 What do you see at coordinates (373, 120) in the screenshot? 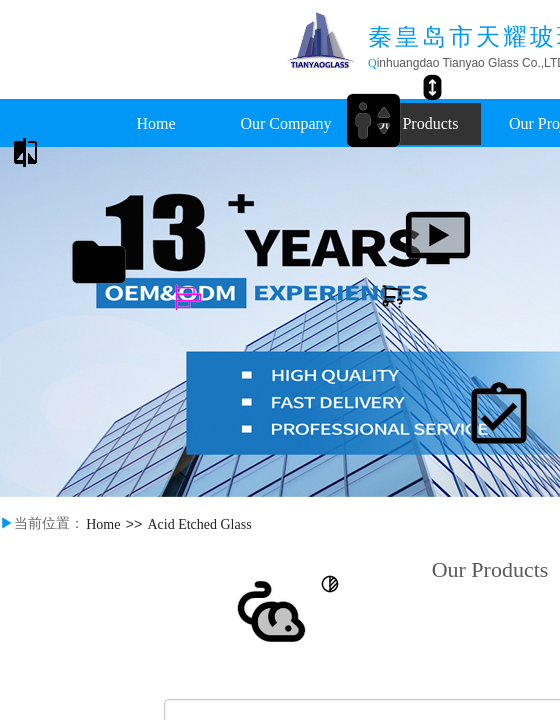
I see `indicates elevator access nearby` at bounding box center [373, 120].